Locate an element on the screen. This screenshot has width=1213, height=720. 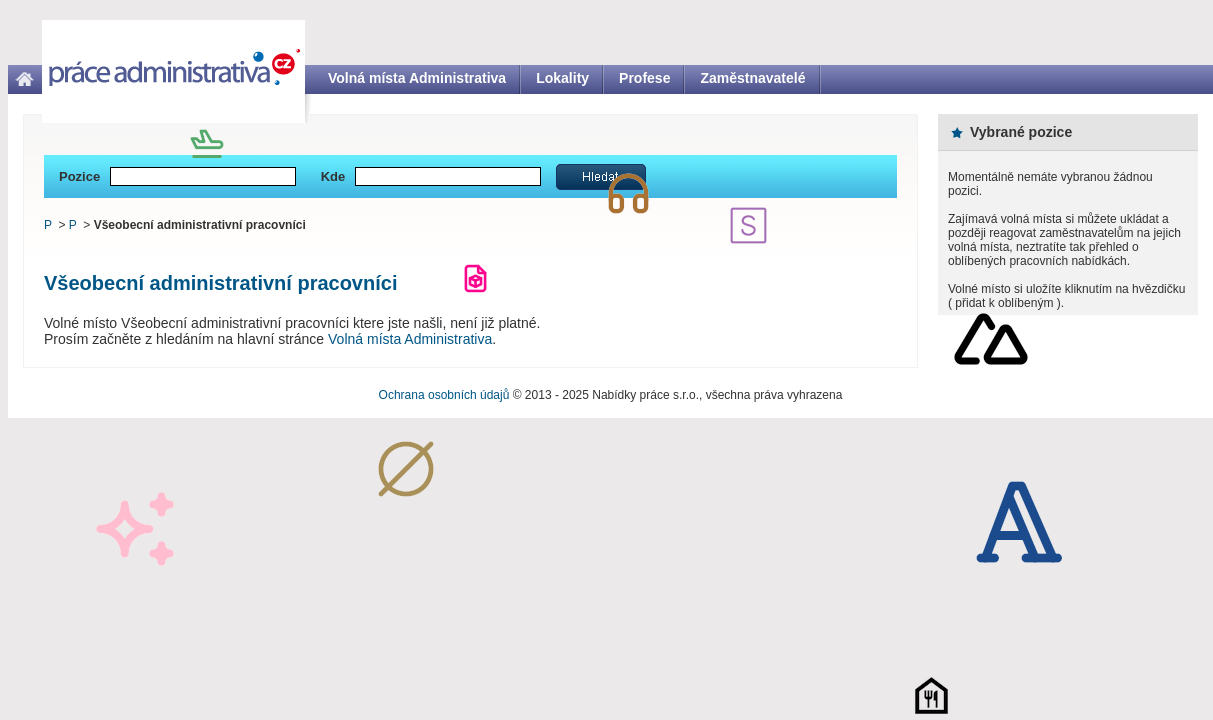
find nearby food banks or food assistance locations is located at coordinates (931, 695).